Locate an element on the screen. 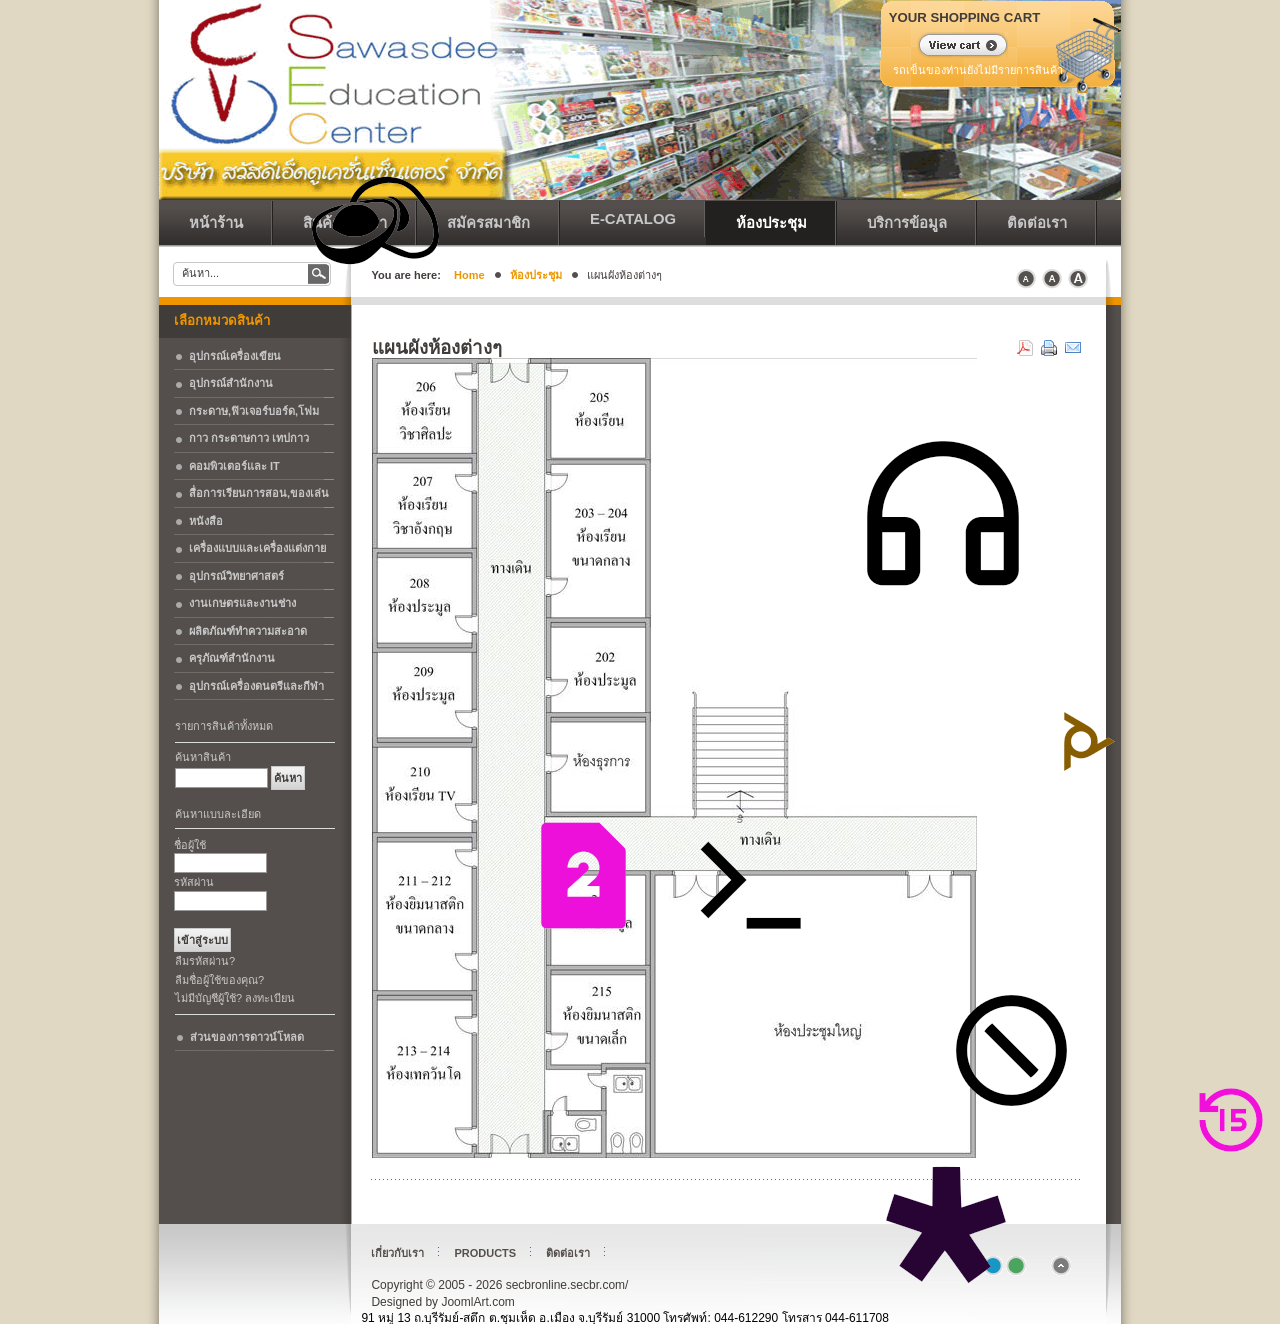 The image size is (1280, 1324). ArangoDB database service logo is located at coordinates (375, 220).